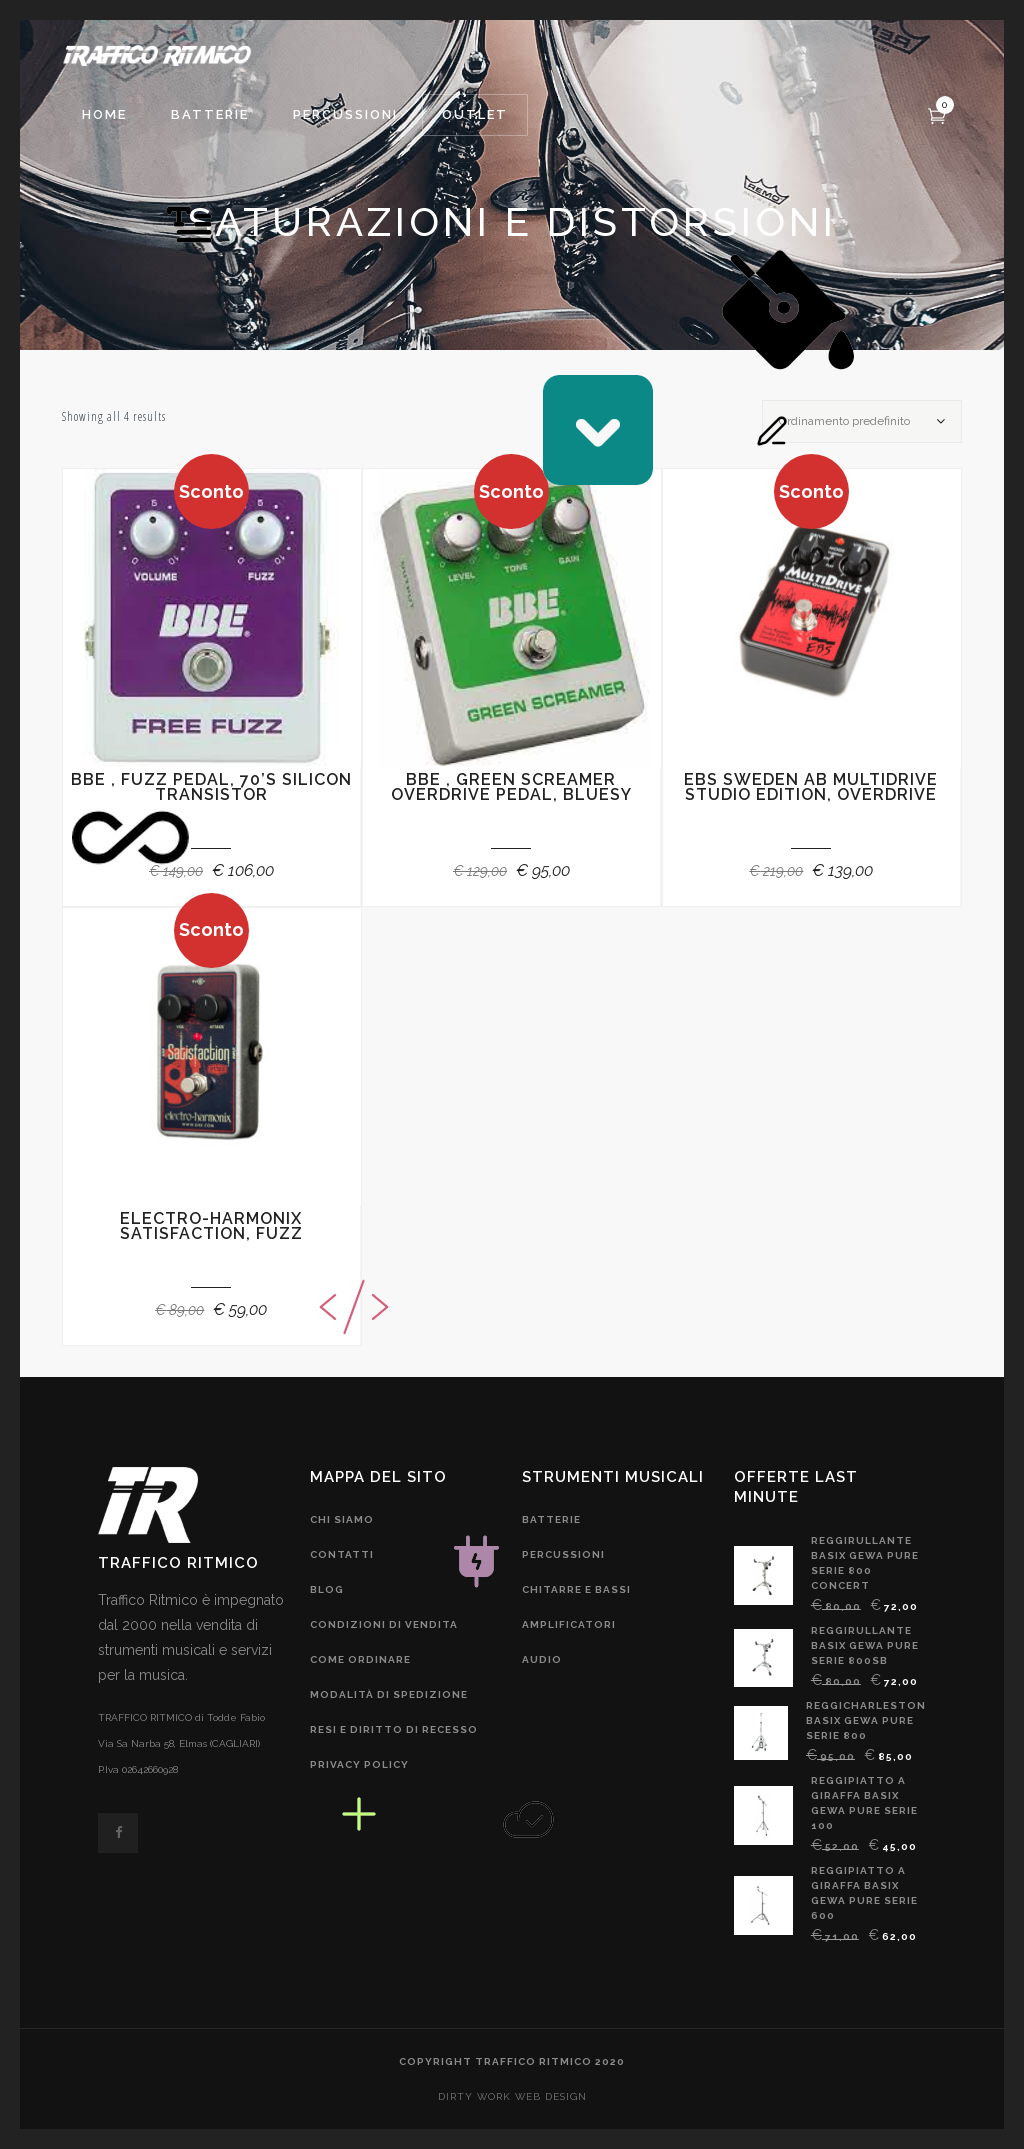 The width and height of the screenshot is (1024, 2149). Describe the element at coordinates (528, 1819) in the screenshot. I see `file successfully uploaded to cloud storage` at that location.